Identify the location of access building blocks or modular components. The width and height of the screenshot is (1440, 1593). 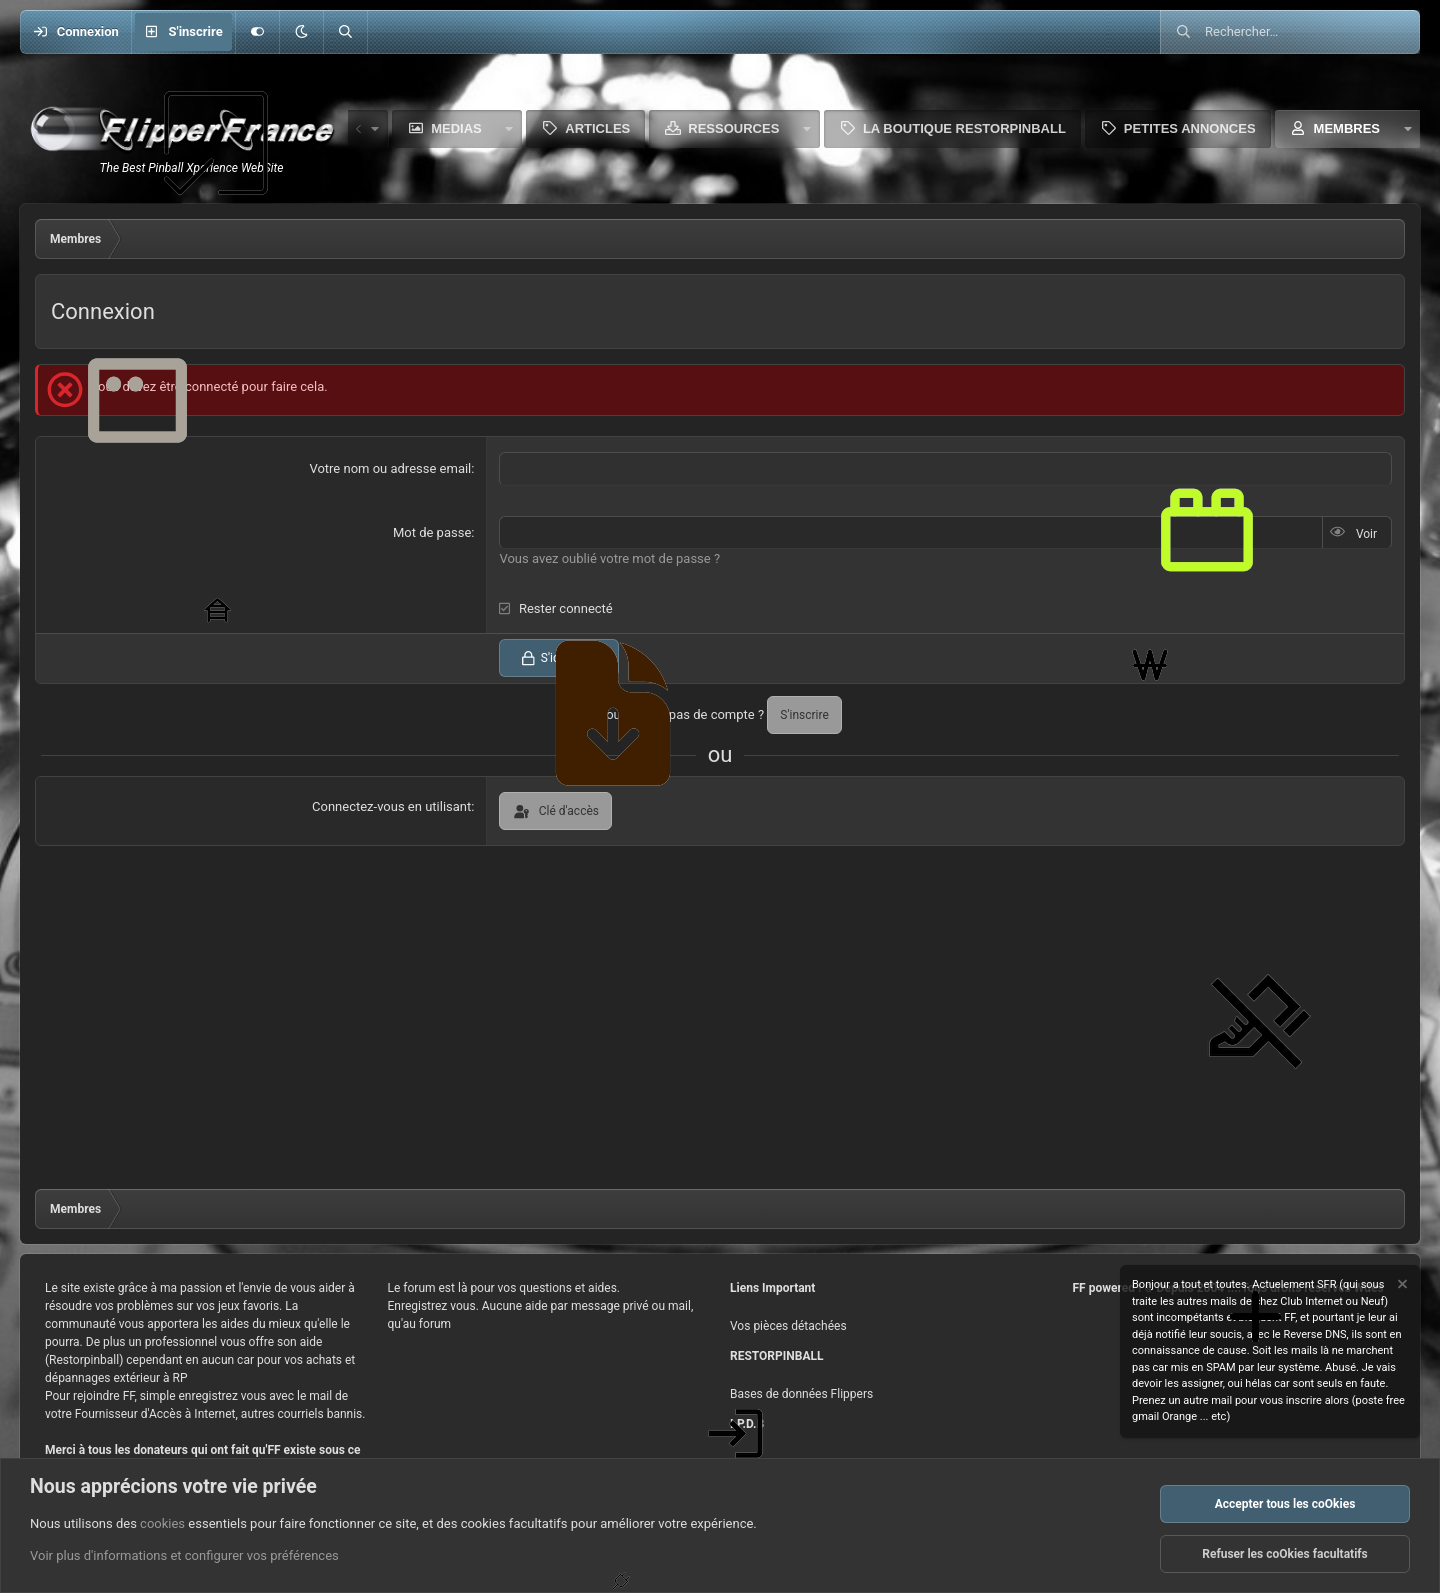
(1207, 530).